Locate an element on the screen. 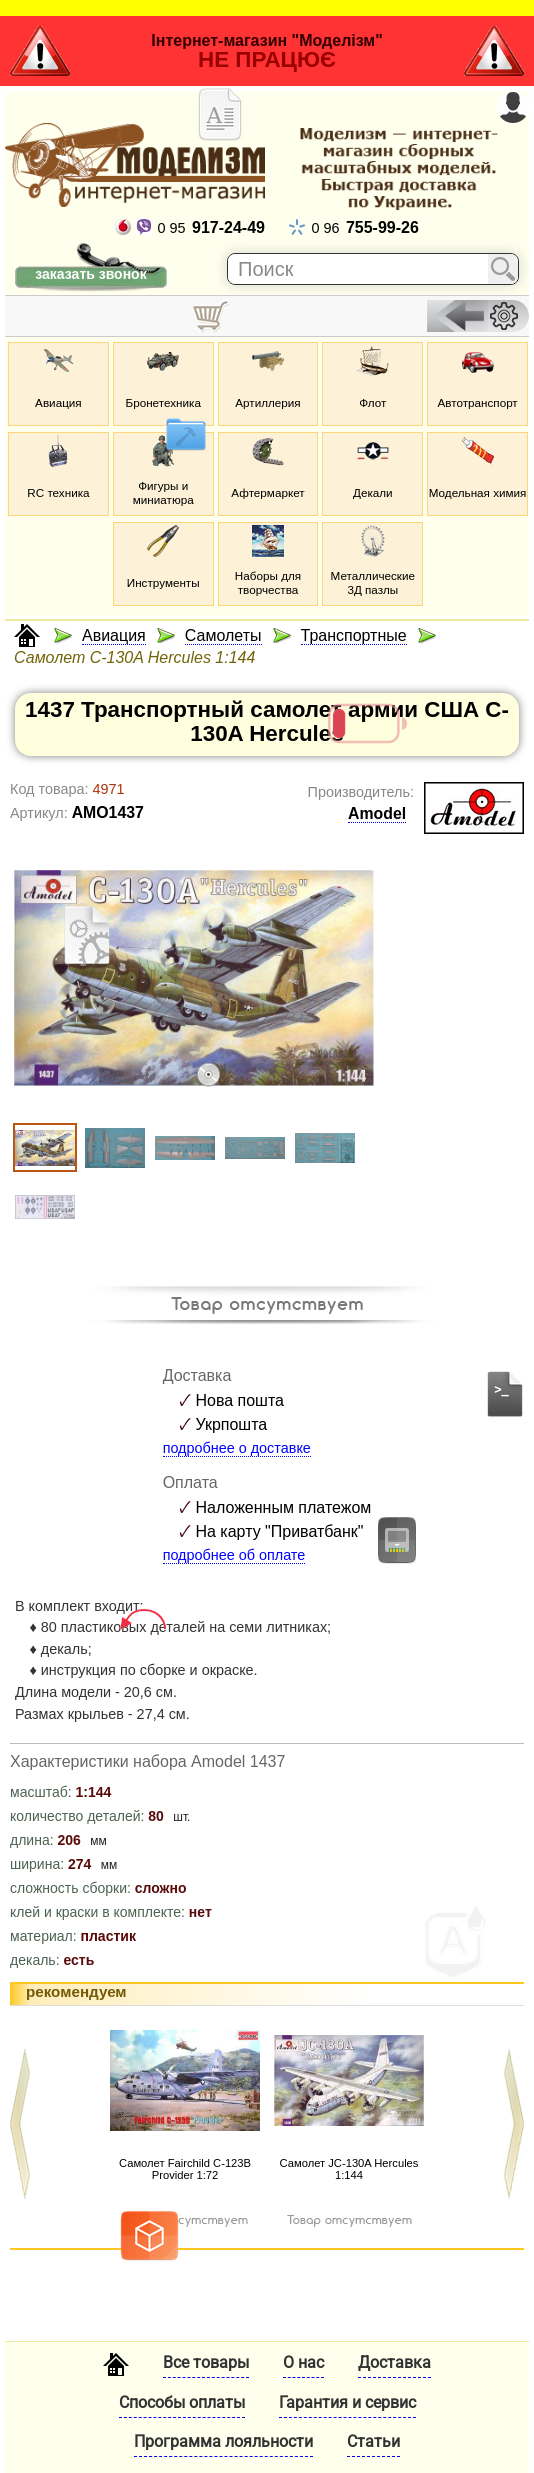 The height and width of the screenshot is (2473, 534). NES game ROM file is located at coordinates (397, 1540).